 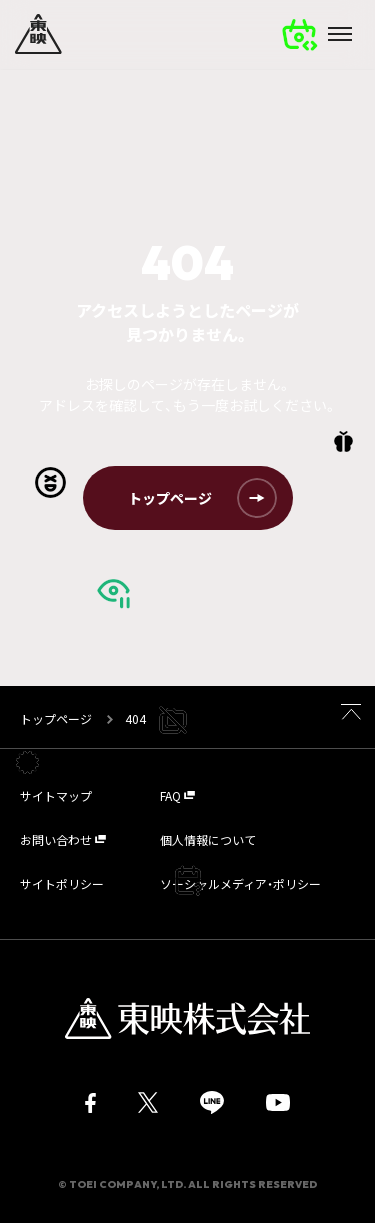 I want to click on access shopping cart API or developer settings, so click(x=299, y=34).